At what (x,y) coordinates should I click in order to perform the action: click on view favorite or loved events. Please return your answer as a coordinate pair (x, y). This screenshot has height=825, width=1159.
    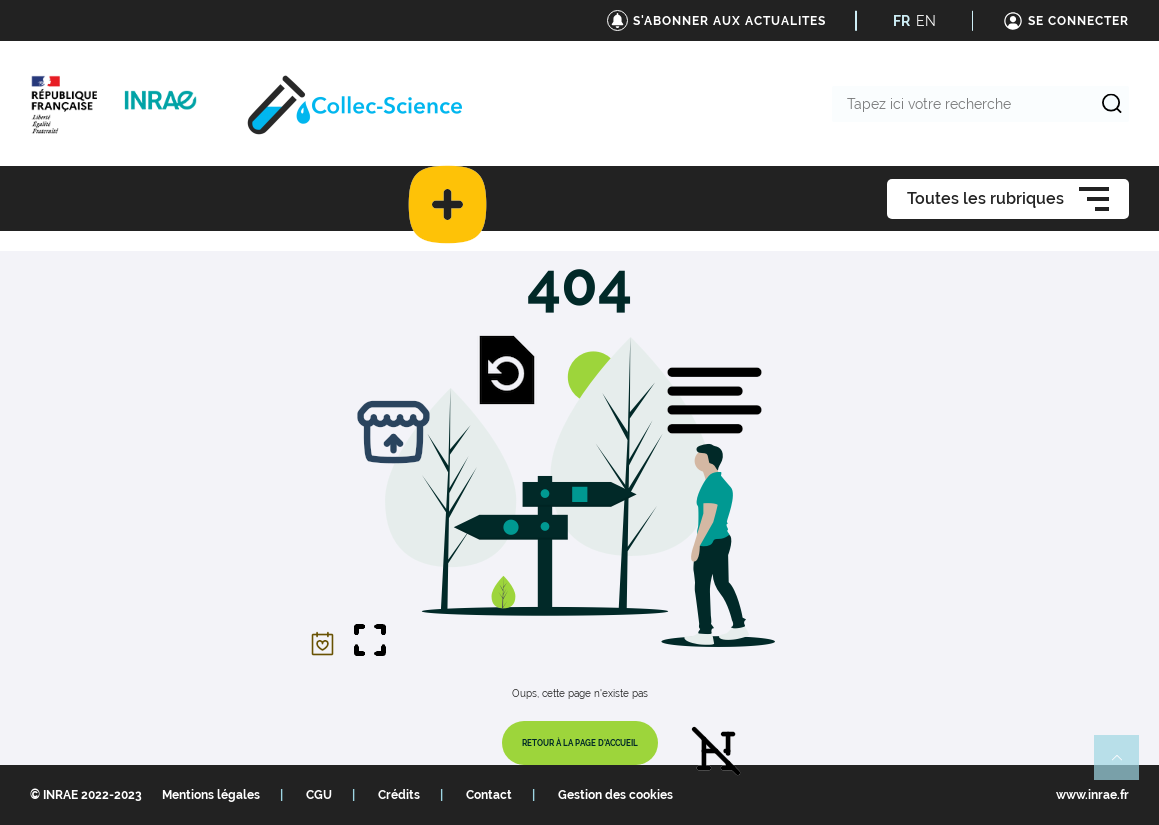
    Looking at the image, I should click on (322, 644).